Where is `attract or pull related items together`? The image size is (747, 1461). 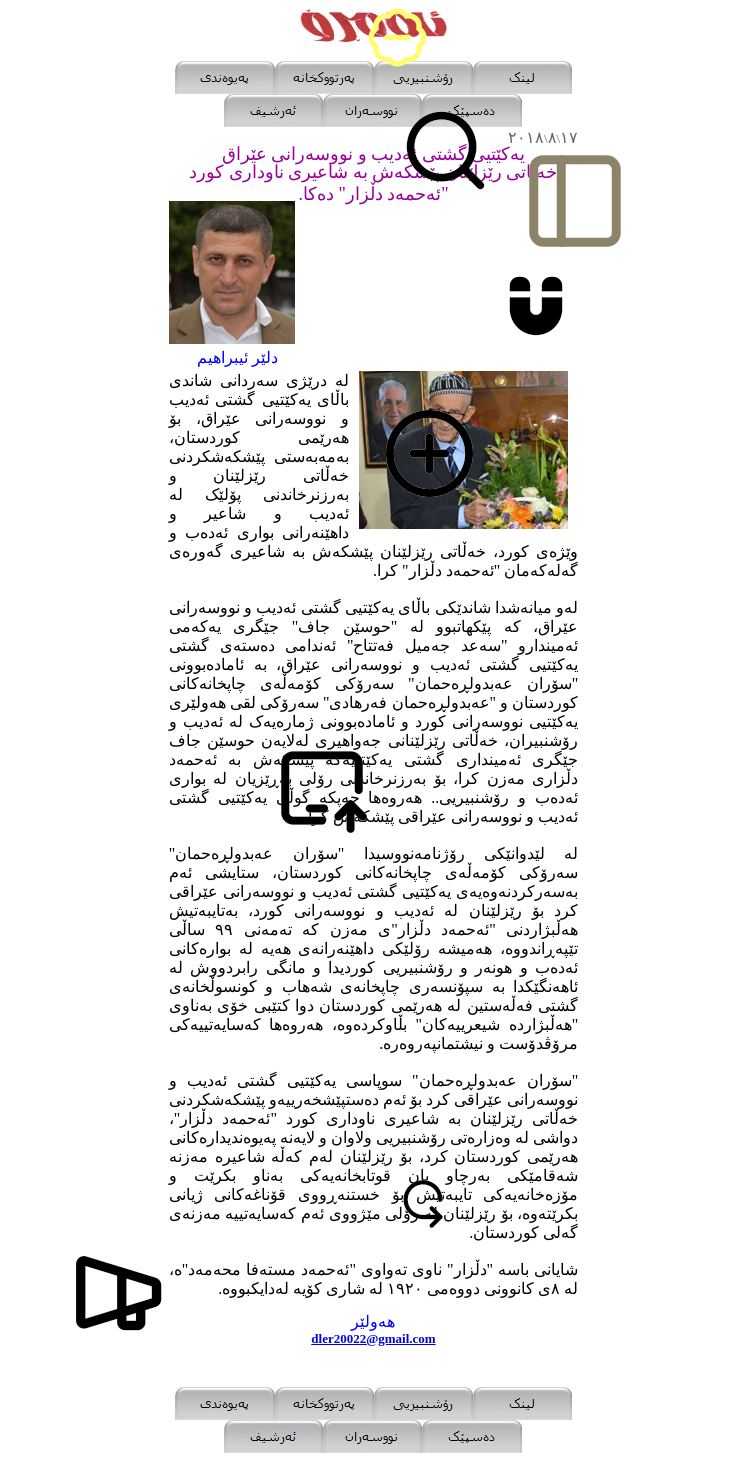 attract or pull related items together is located at coordinates (536, 306).